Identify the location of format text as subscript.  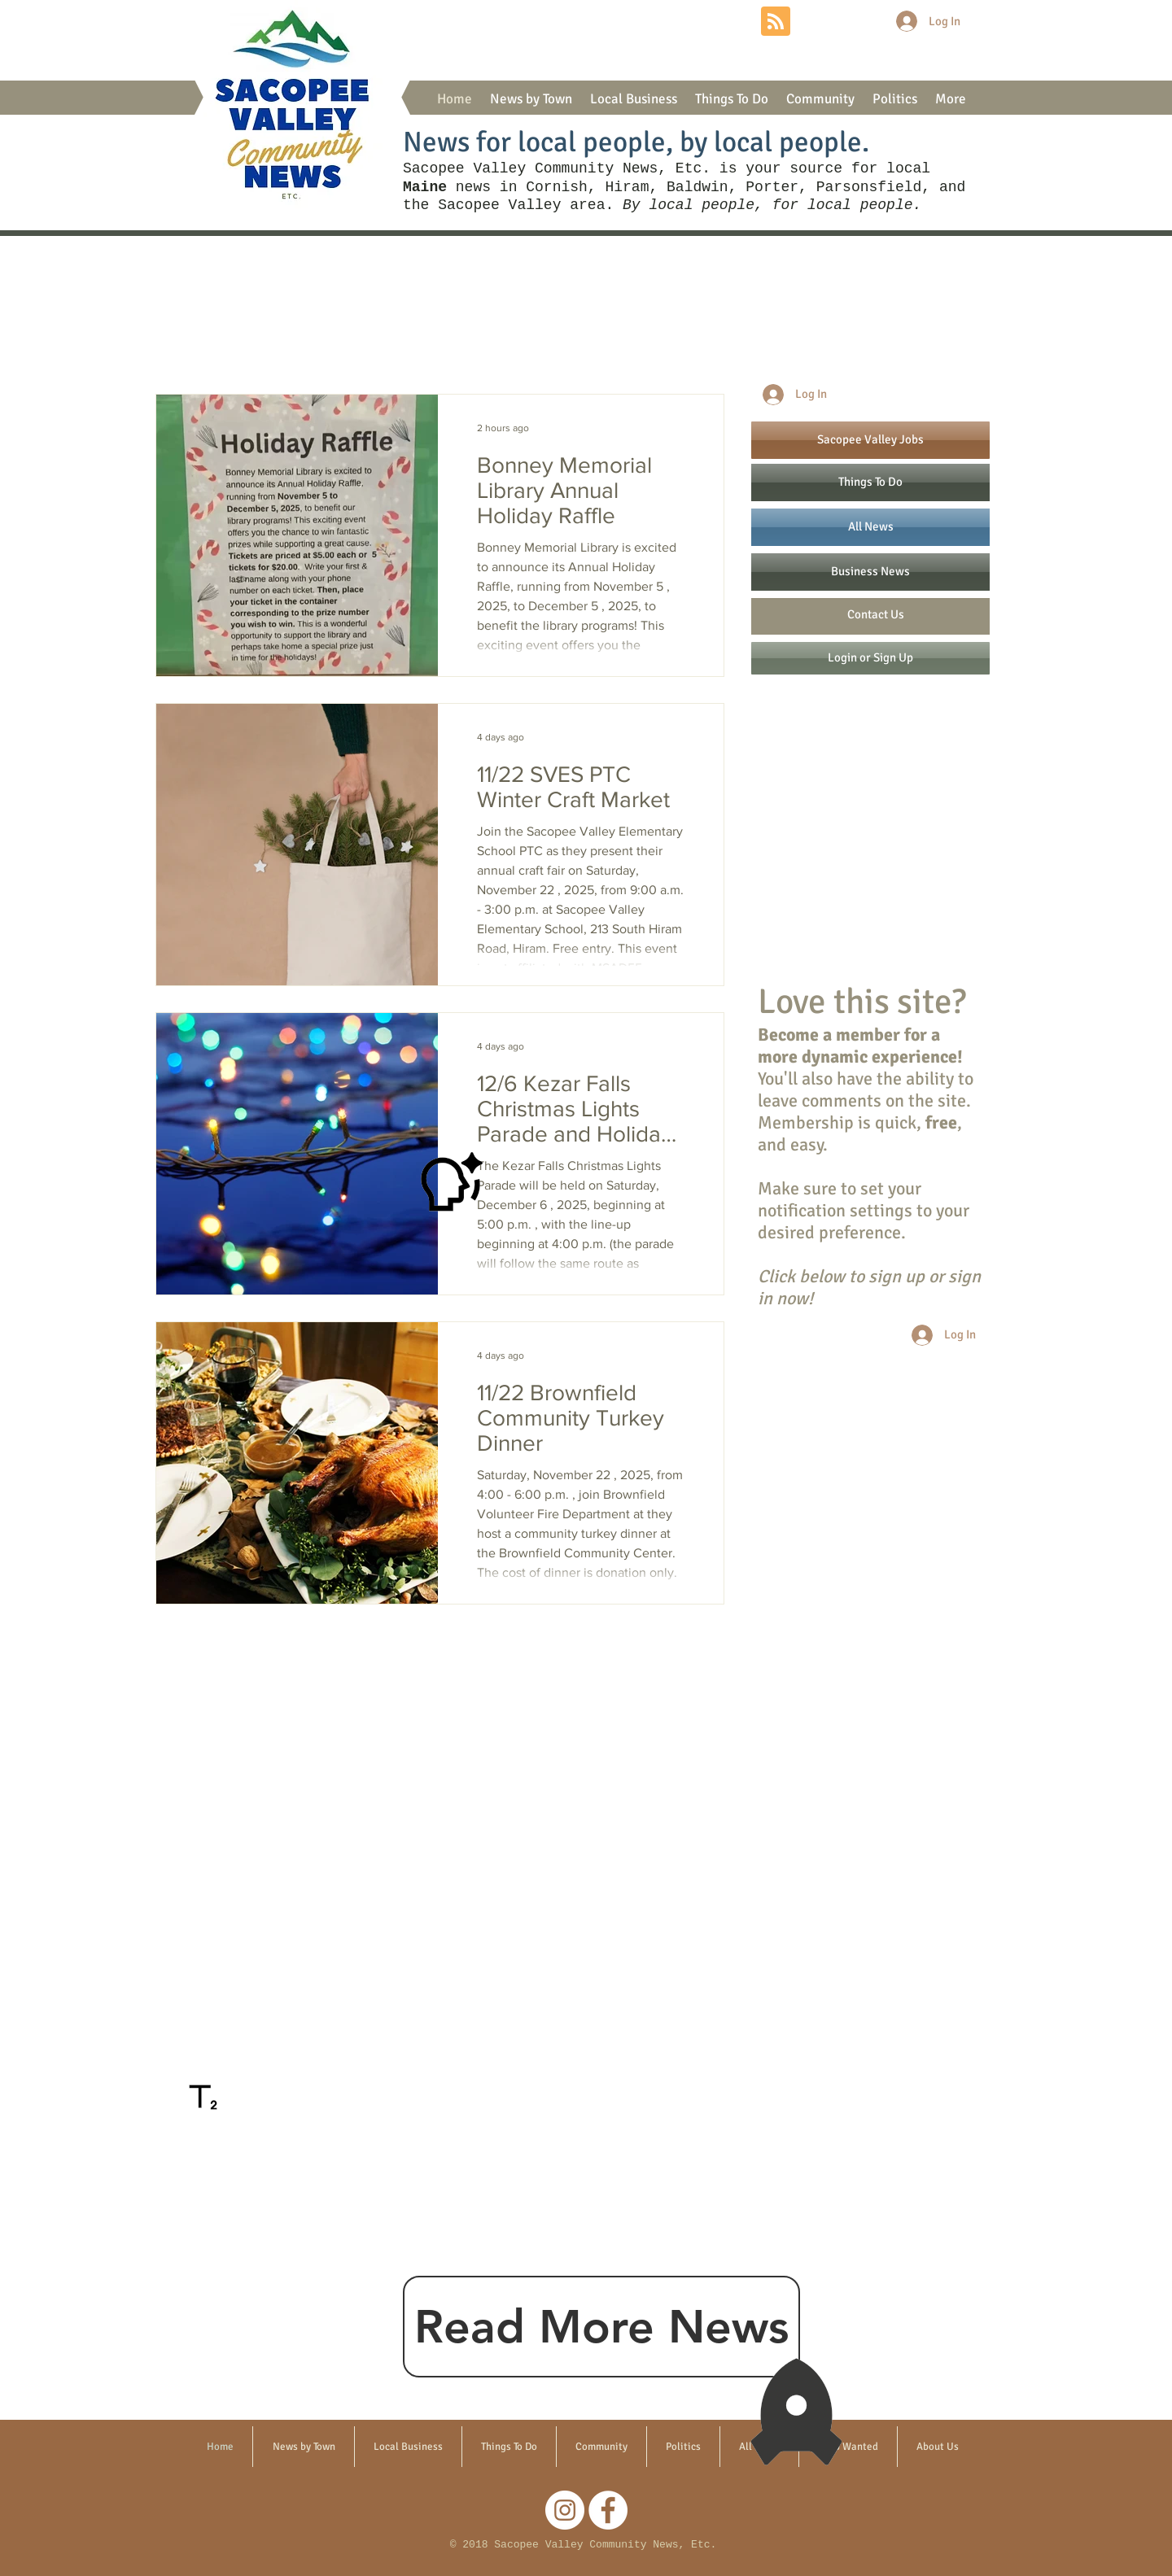
(203, 2097).